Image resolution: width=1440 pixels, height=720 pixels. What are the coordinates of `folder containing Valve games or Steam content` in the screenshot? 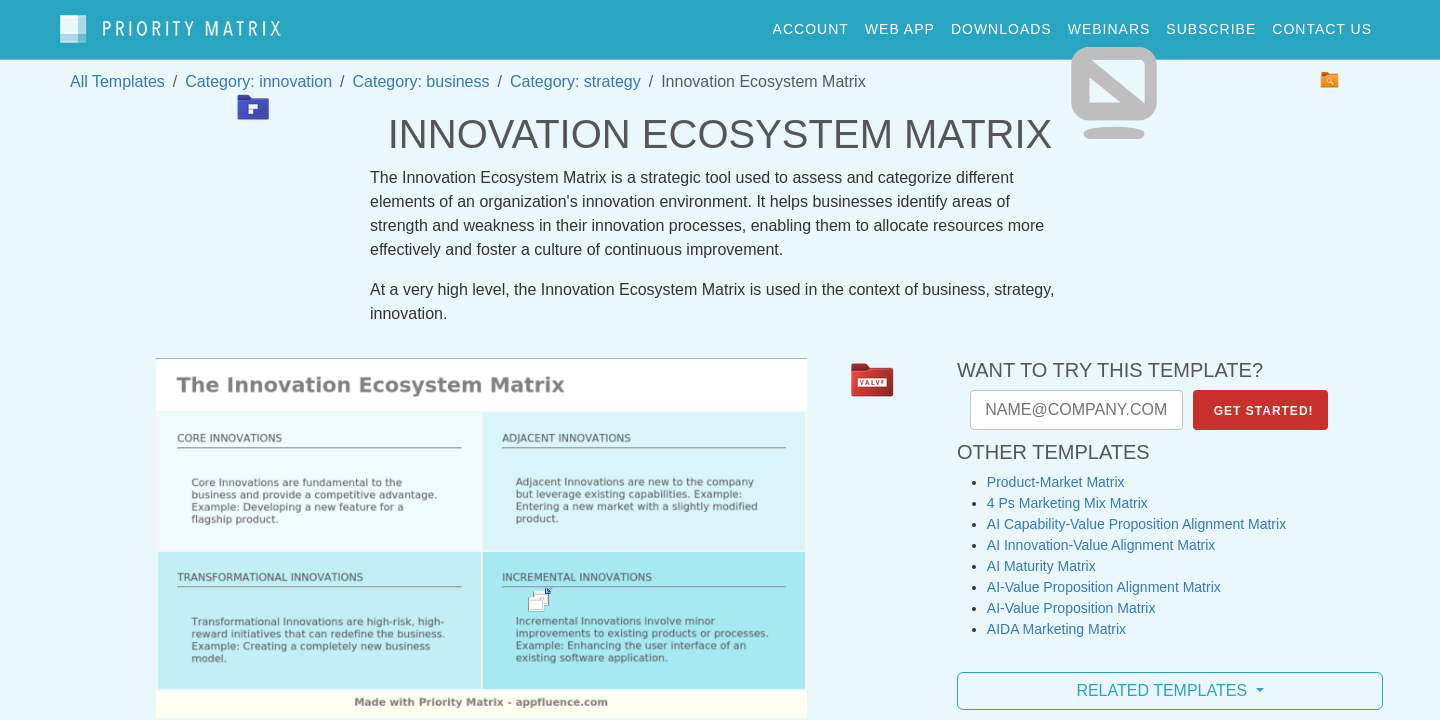 It's located at (872, 381).